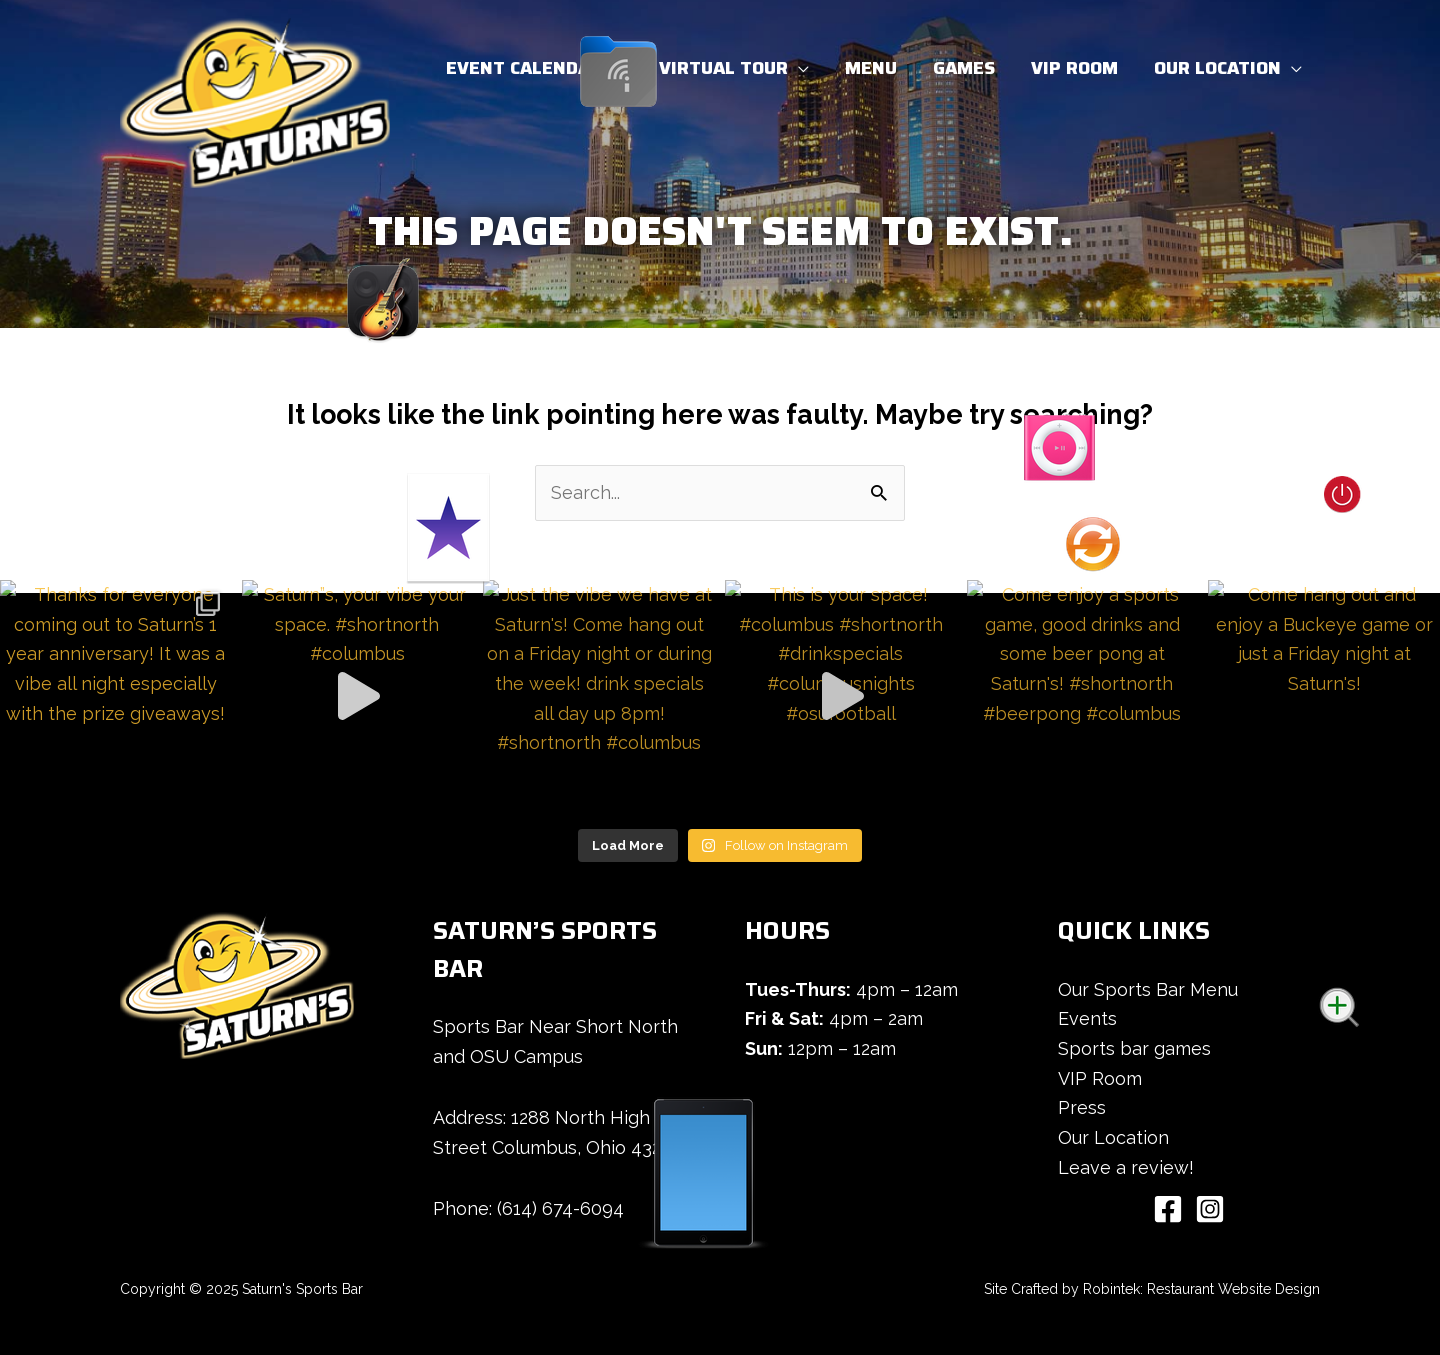 This screenshot has width=1440, height=1355. Describe the element at coordinates (448, 527) in the screenshot. I see `mark a media clip as a favorite` at that location.